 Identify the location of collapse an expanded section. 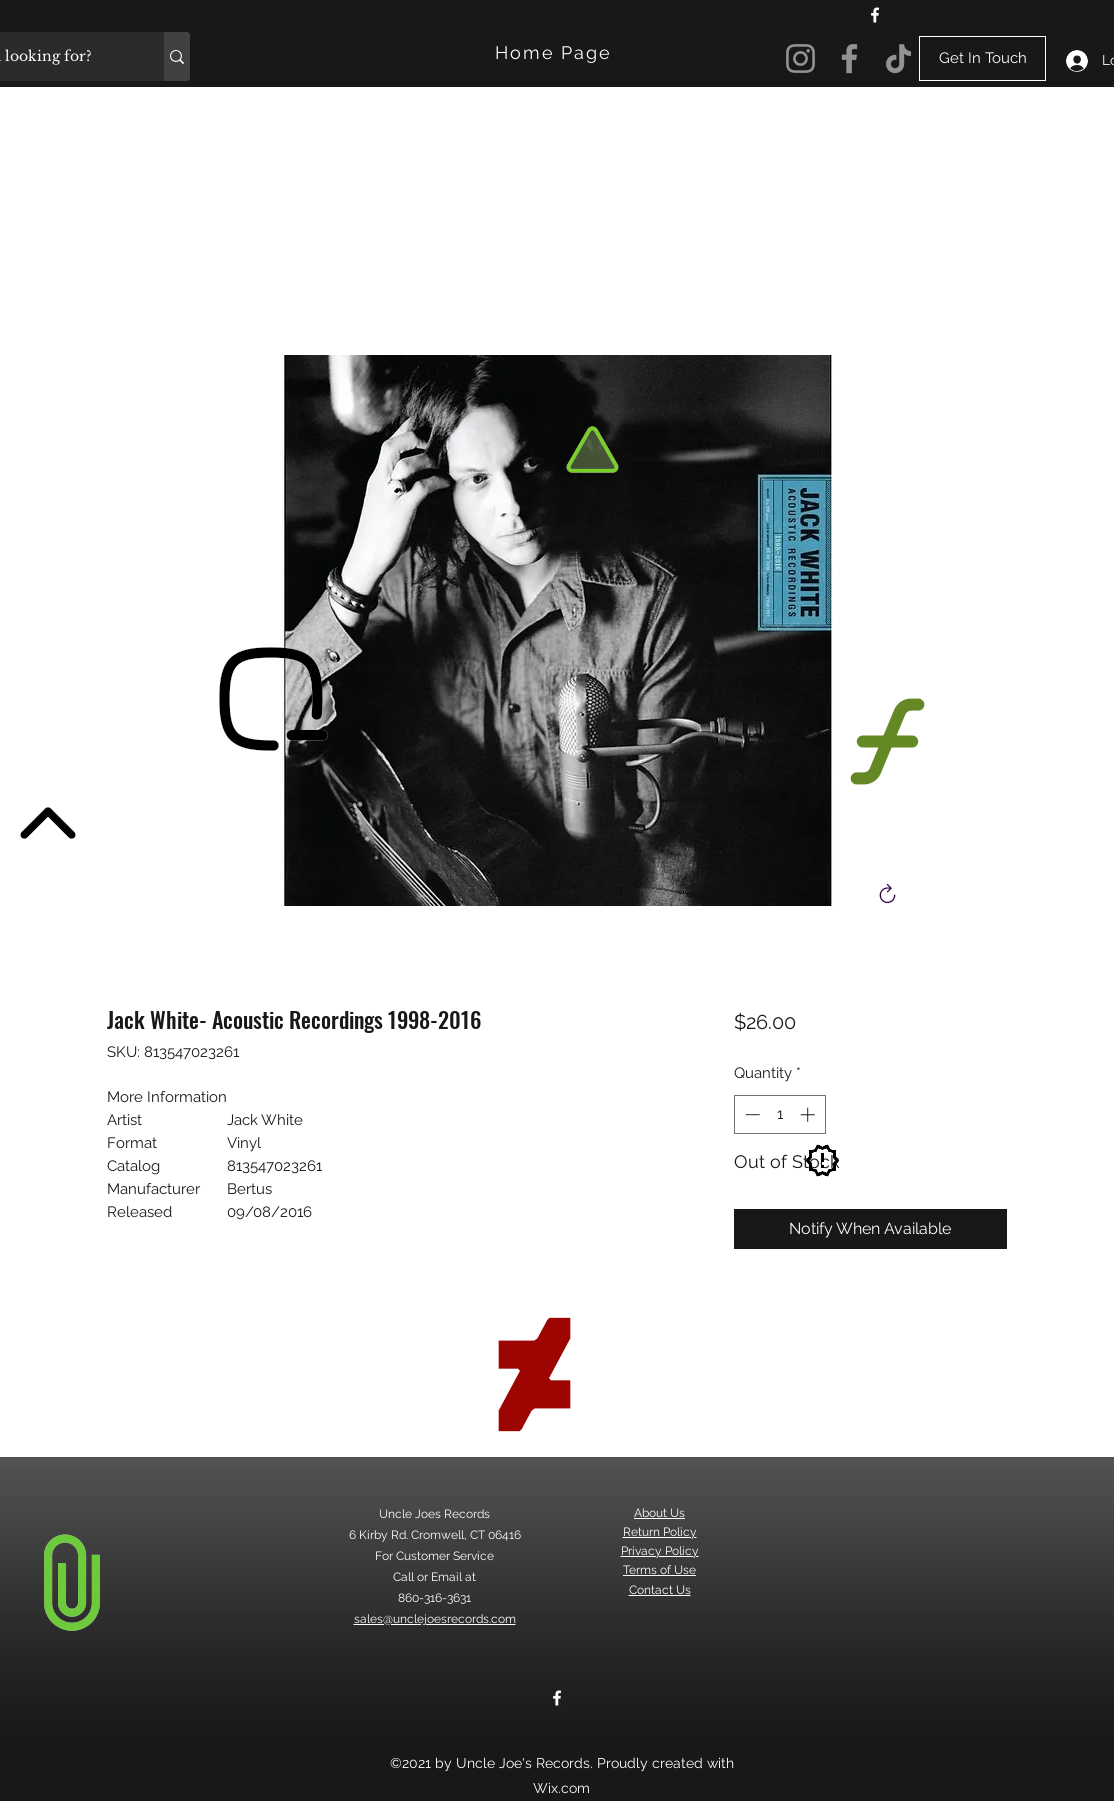
(48, 823).